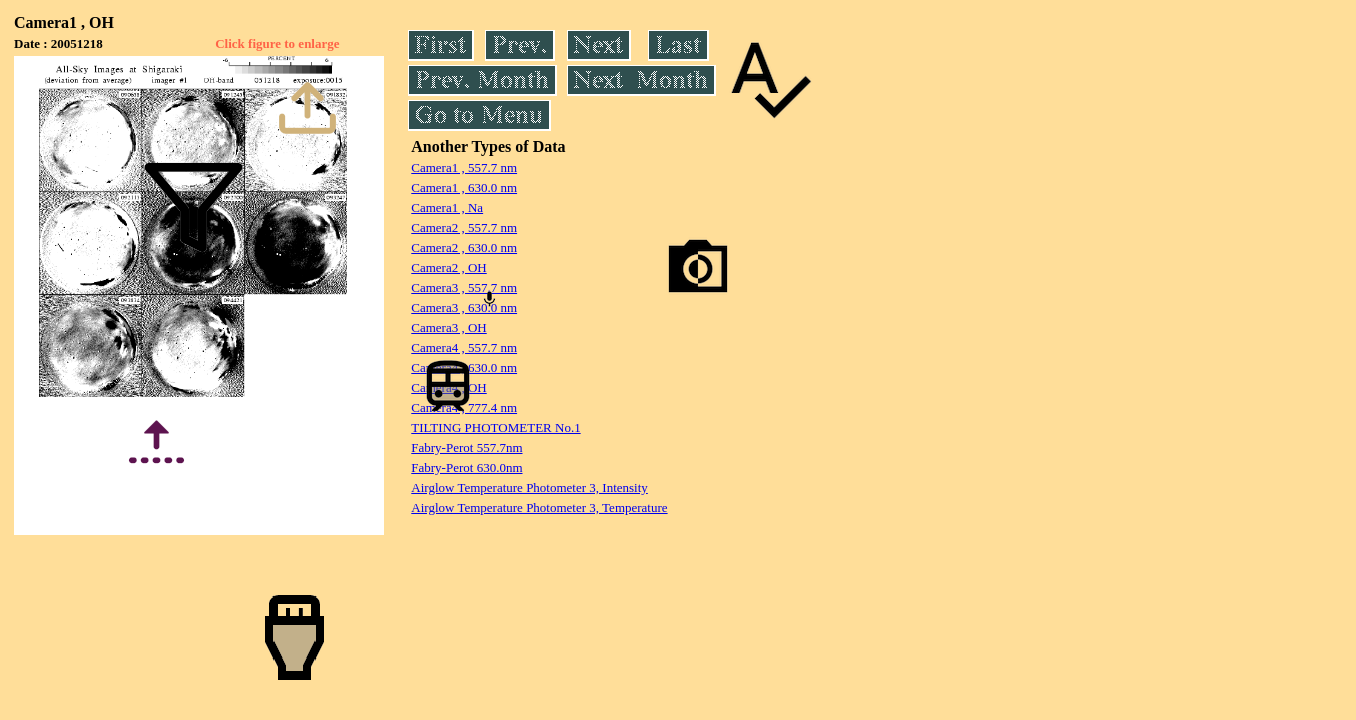 The width and height of the screenshot is (1356, 720). I want to click on collapse content upward, so click(156, 445).